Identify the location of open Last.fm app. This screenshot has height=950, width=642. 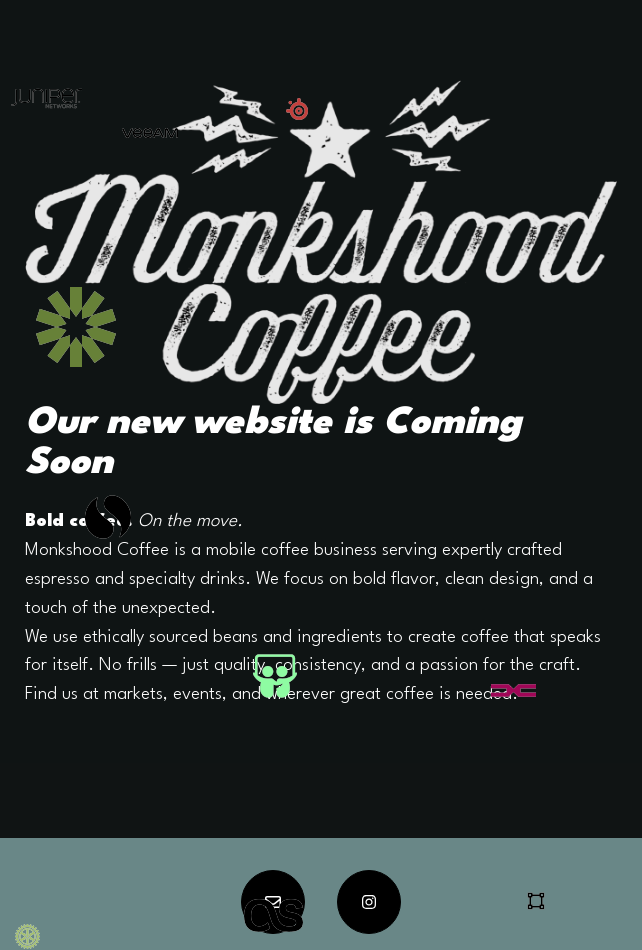
(273, 915).